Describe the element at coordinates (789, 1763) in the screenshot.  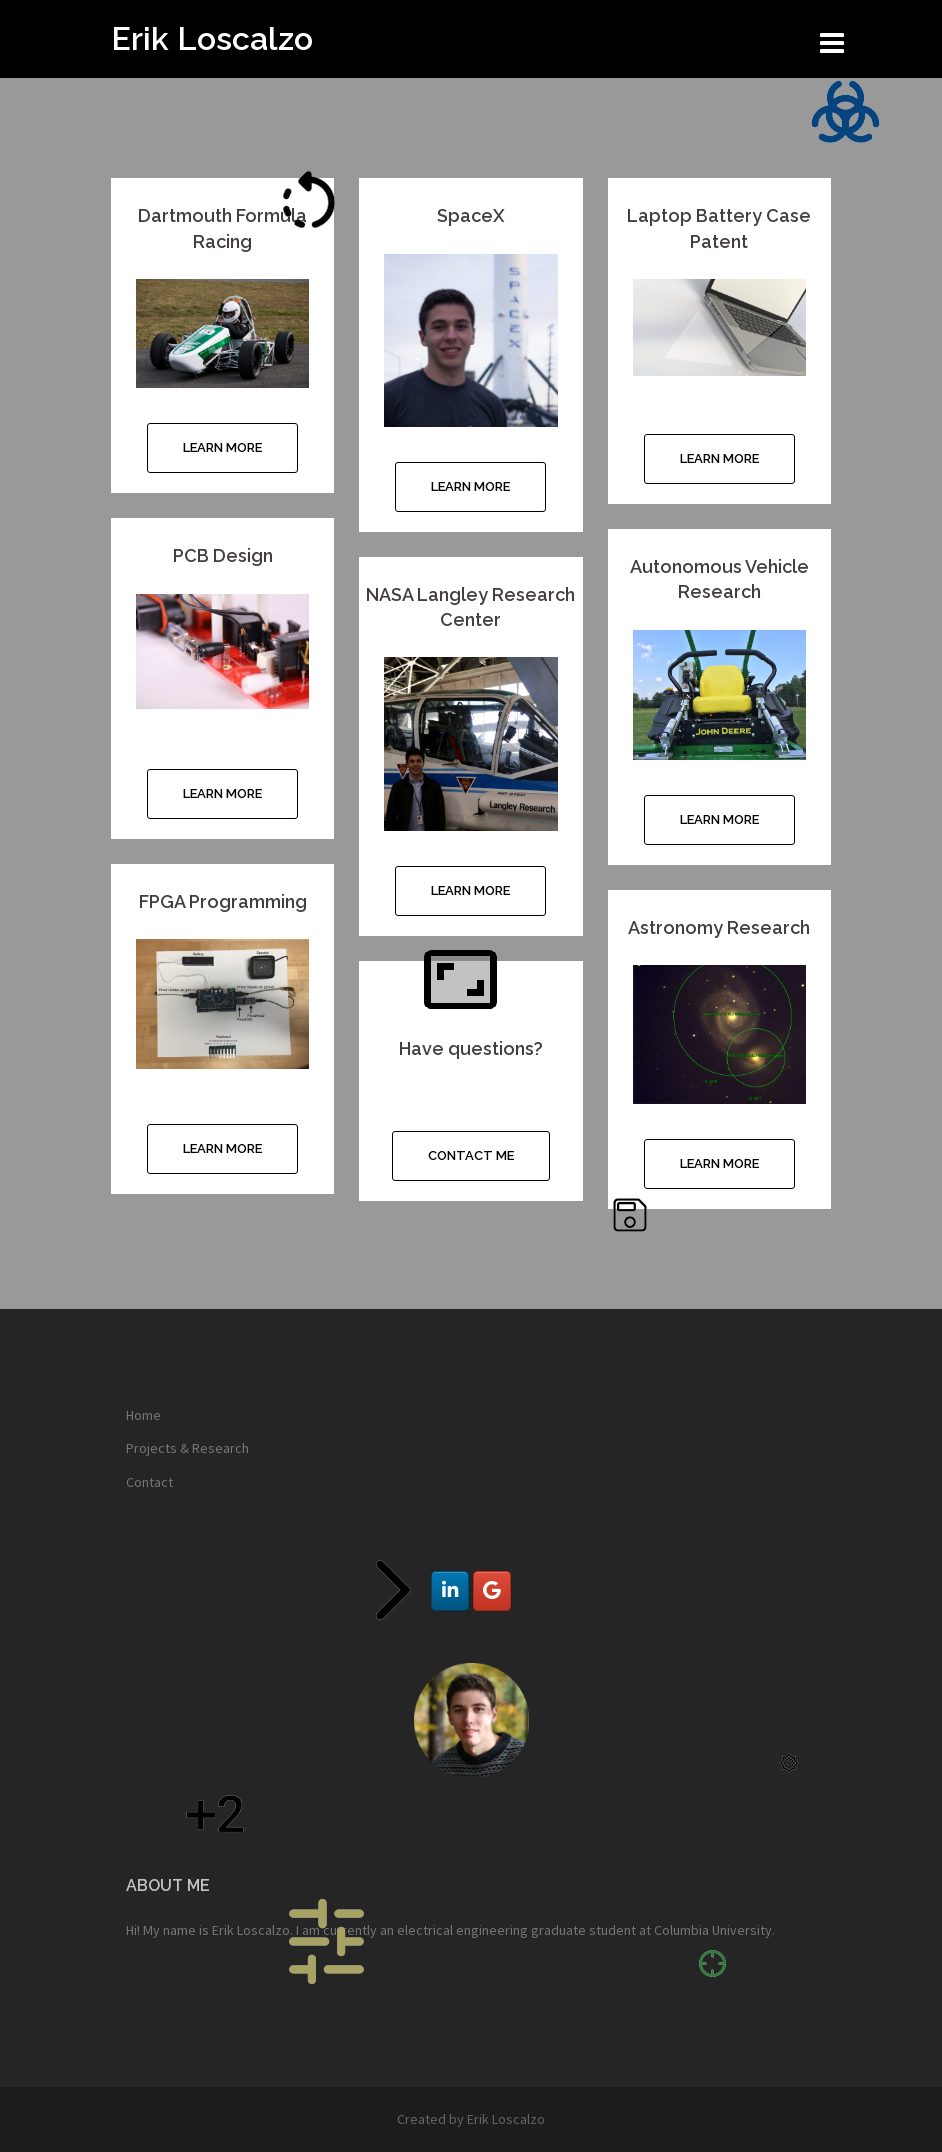
I see `adjust screen brightness to a lower level` at that location.